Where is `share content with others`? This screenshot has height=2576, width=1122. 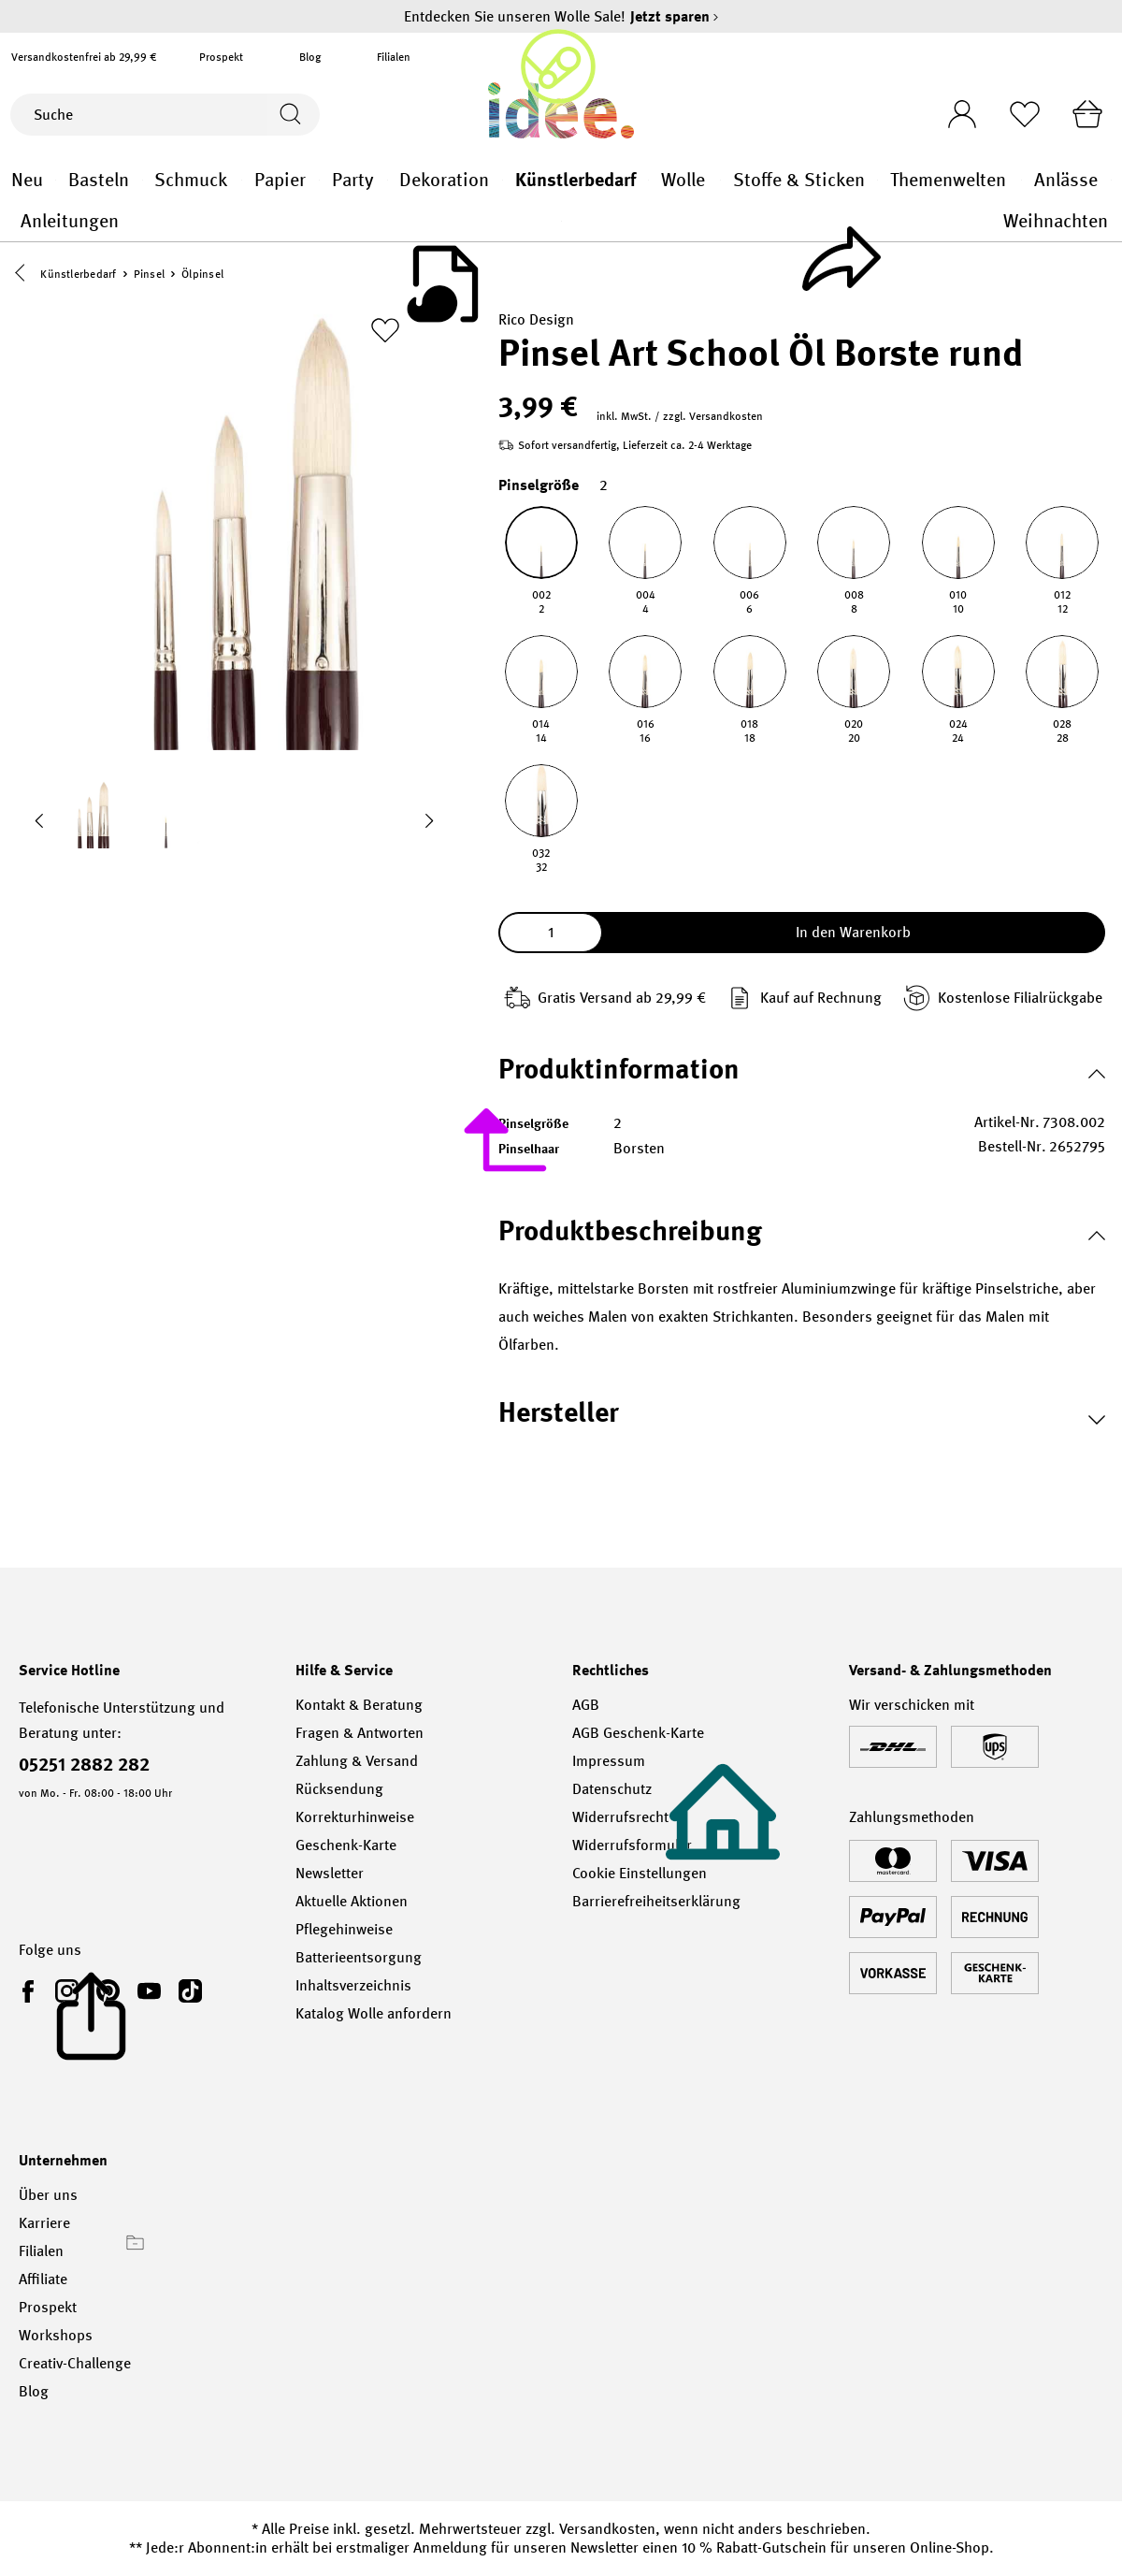
share content with others is located at coordinates (842, 263).